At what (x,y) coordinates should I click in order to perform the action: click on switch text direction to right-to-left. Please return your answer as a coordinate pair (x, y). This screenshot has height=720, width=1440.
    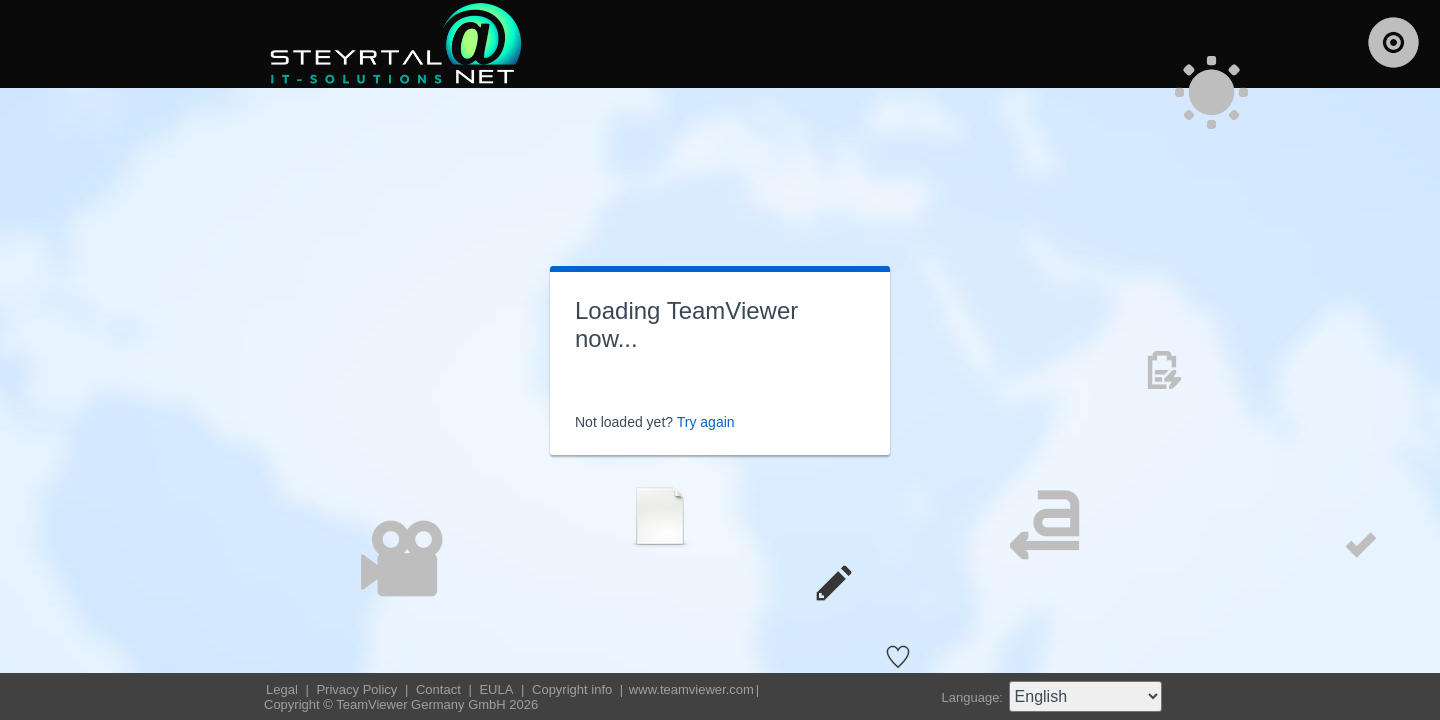
    Looking at the image, I should click on (1047, 527).